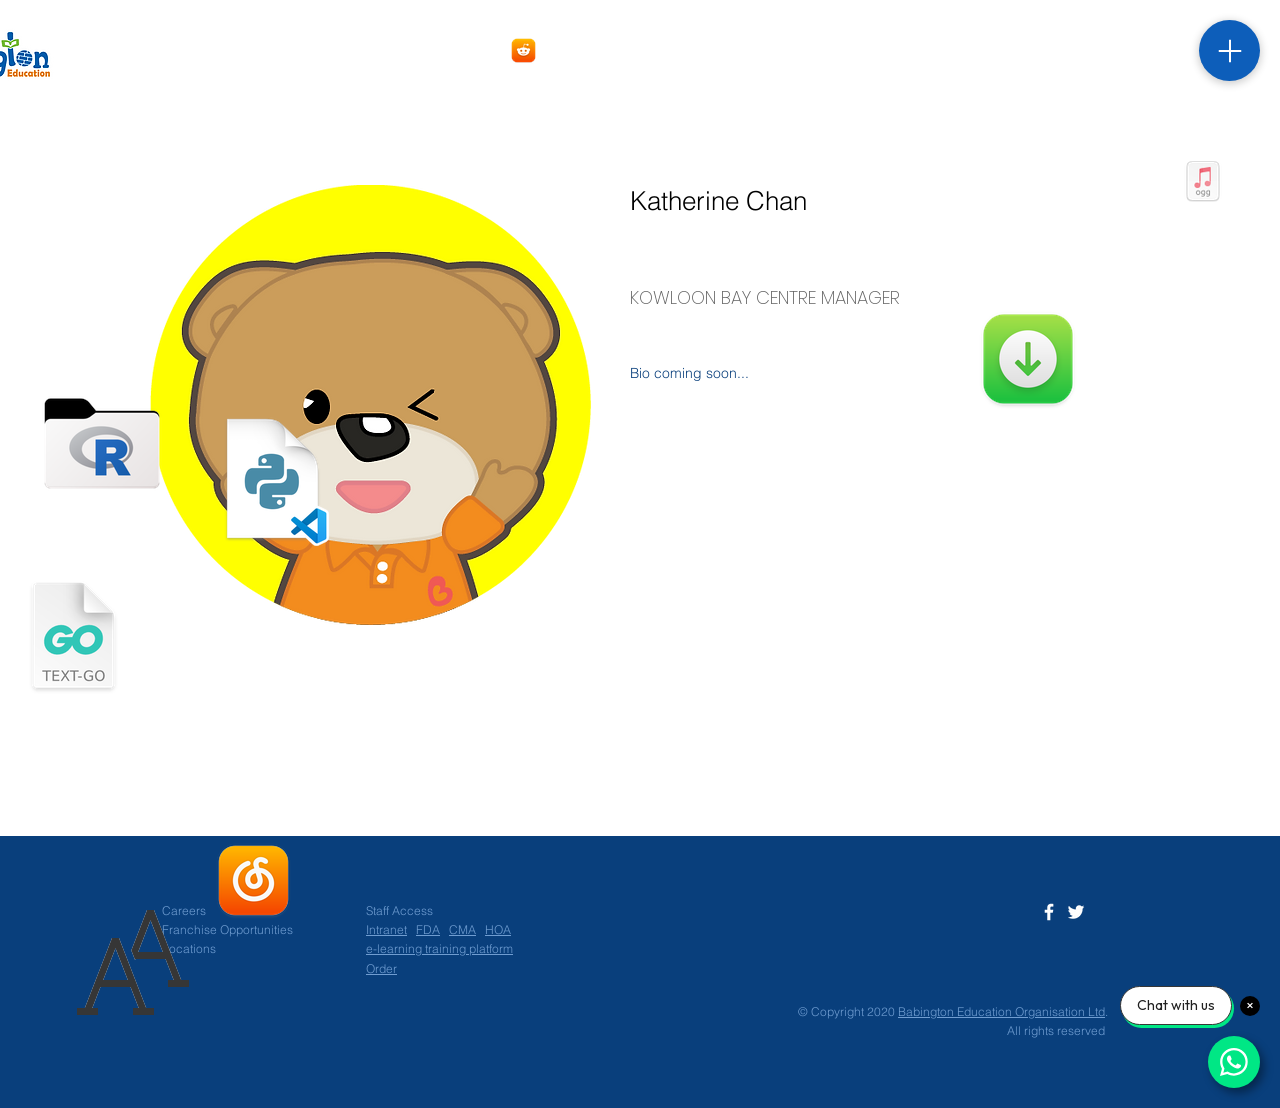 This screenshot has width=1280, height=1108. Describe the element at coordinates (272, 481) in the screenshot. I see `open a python file in visual studio code` at that location.